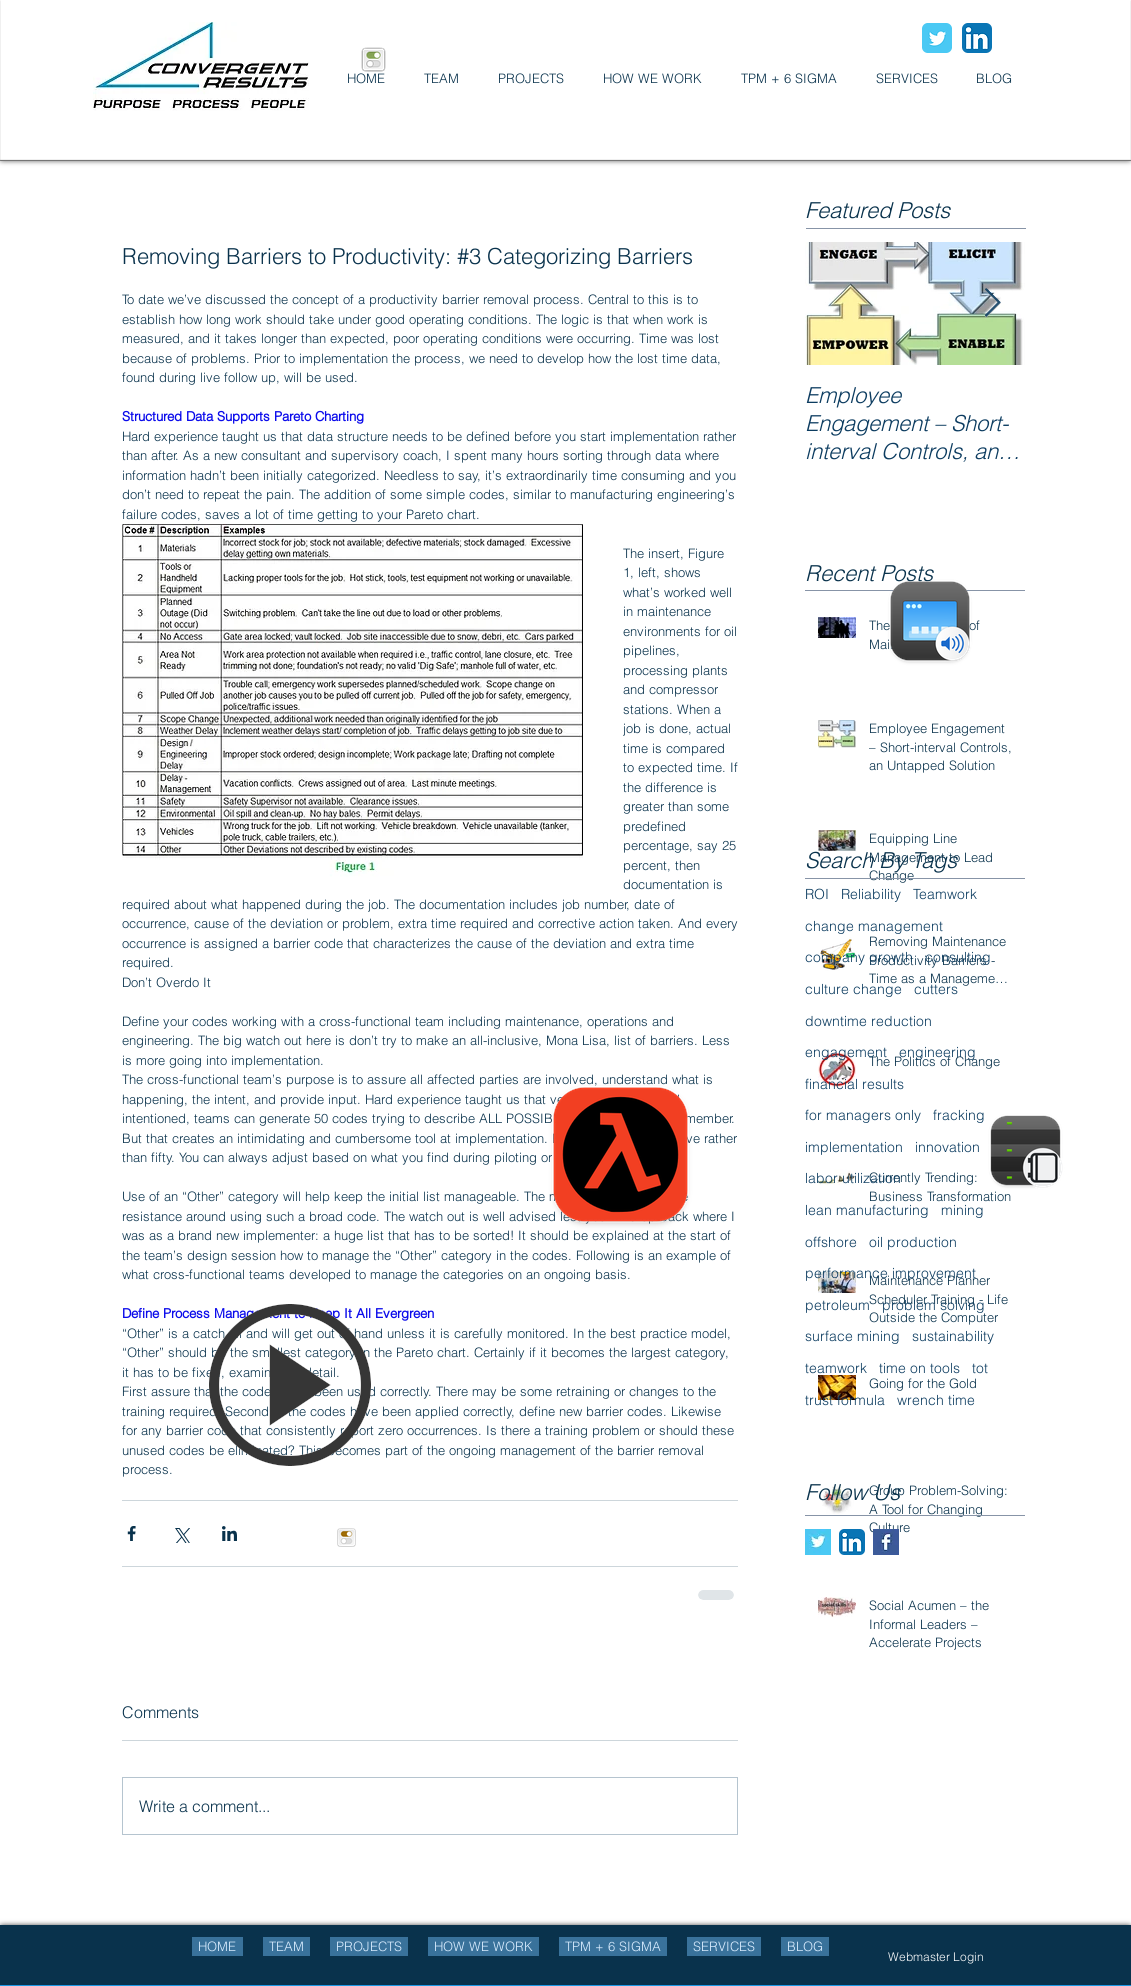 This screenshot has height=1986, width=1131. I want to click on launch half-life deathmatch, so click(620, 1154).